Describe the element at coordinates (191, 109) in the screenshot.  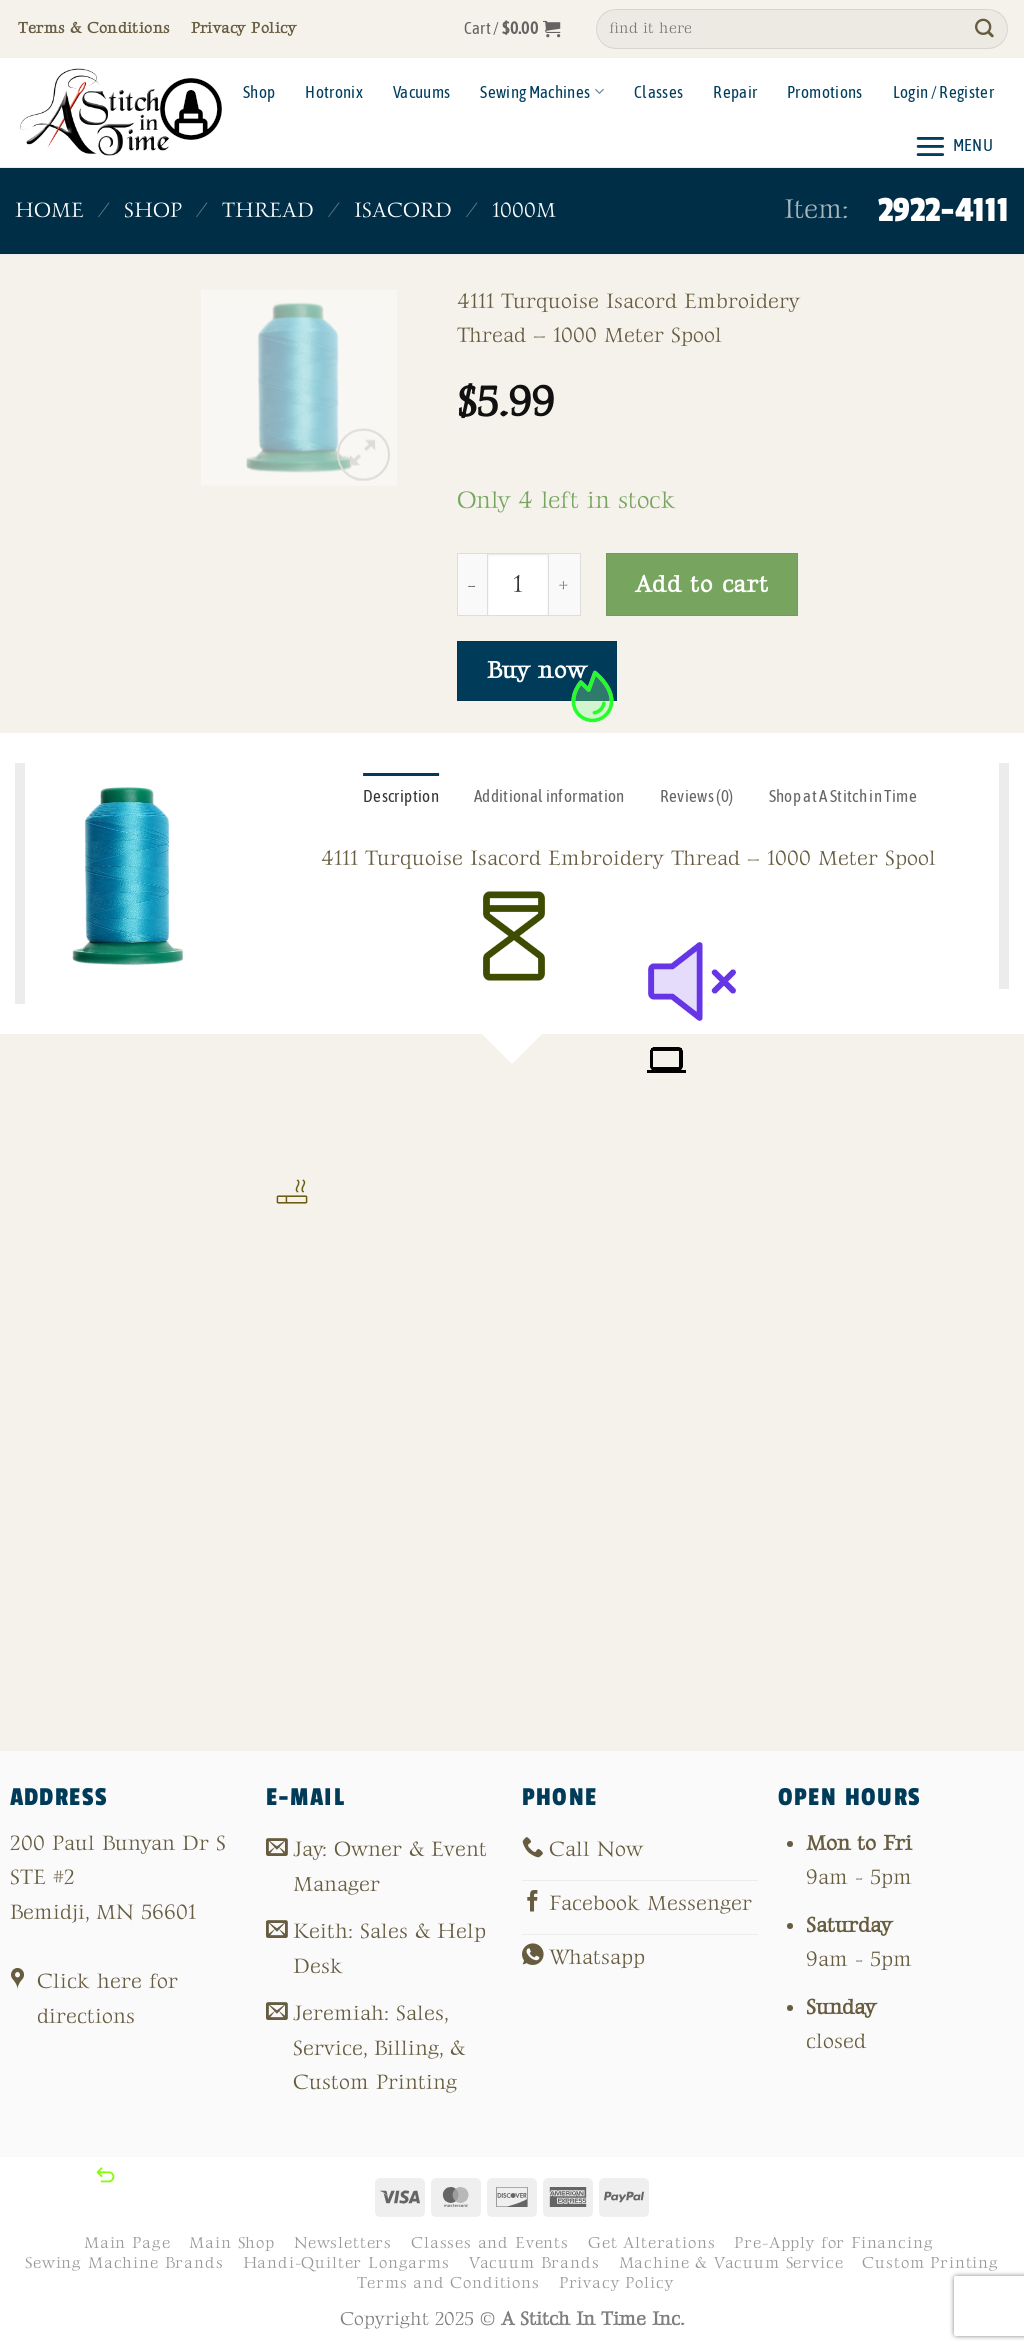
I see `marker or highlighter tool` at that location.